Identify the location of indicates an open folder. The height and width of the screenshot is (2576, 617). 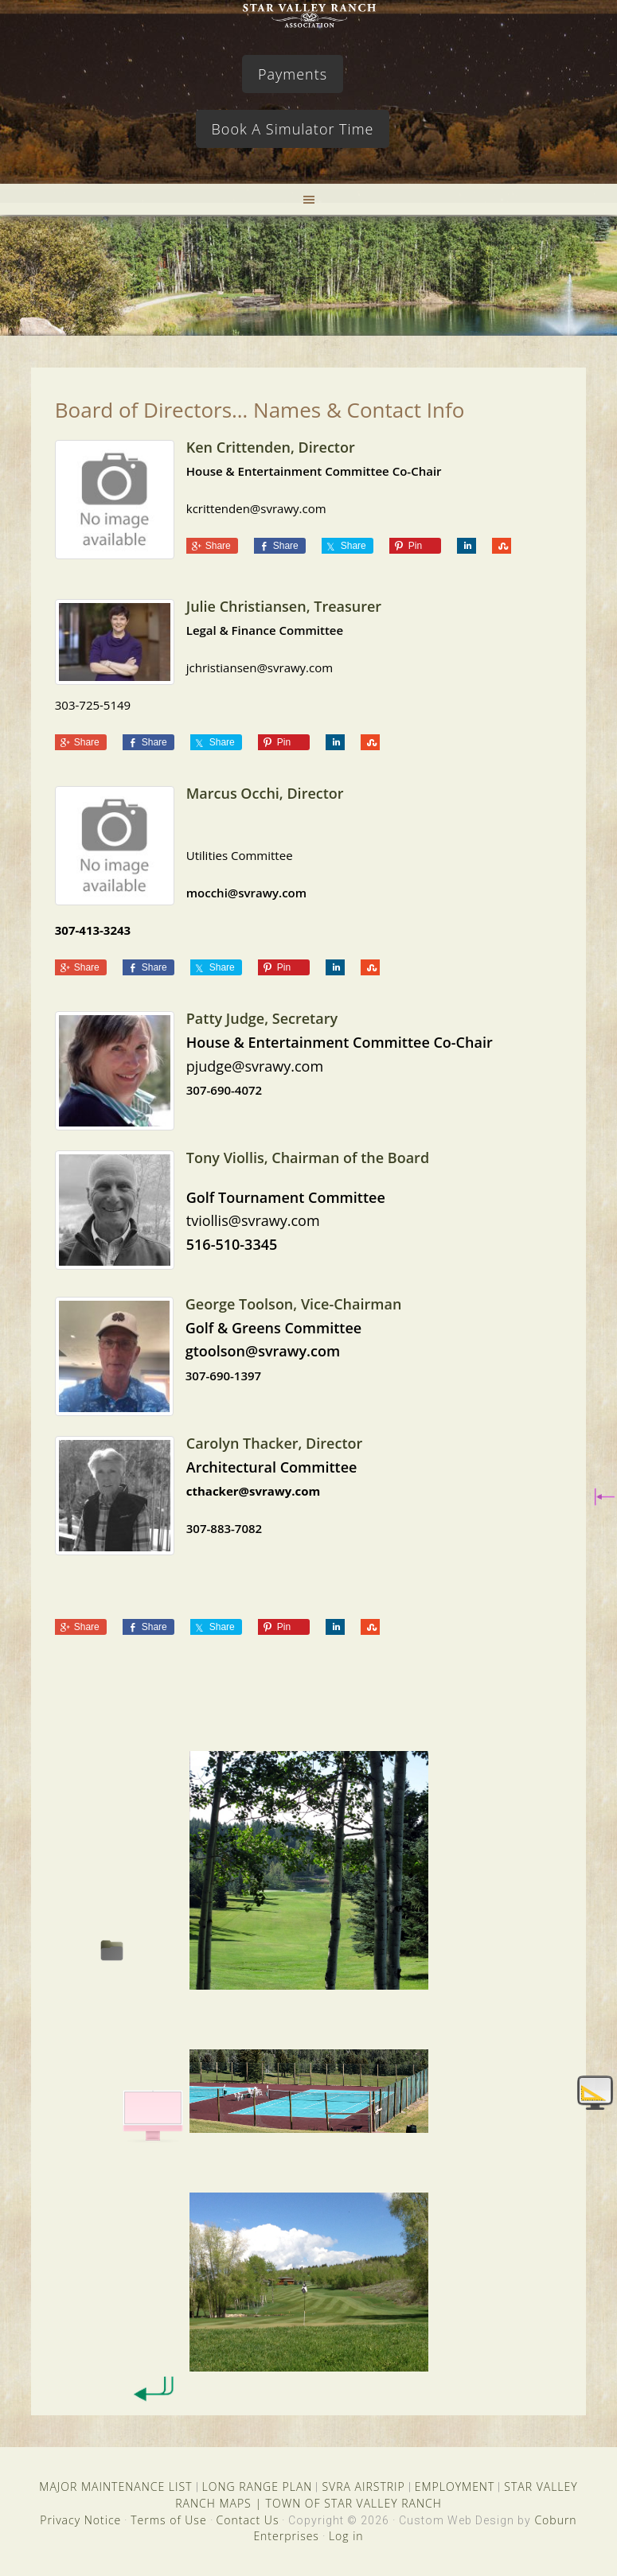
(111, 1950).